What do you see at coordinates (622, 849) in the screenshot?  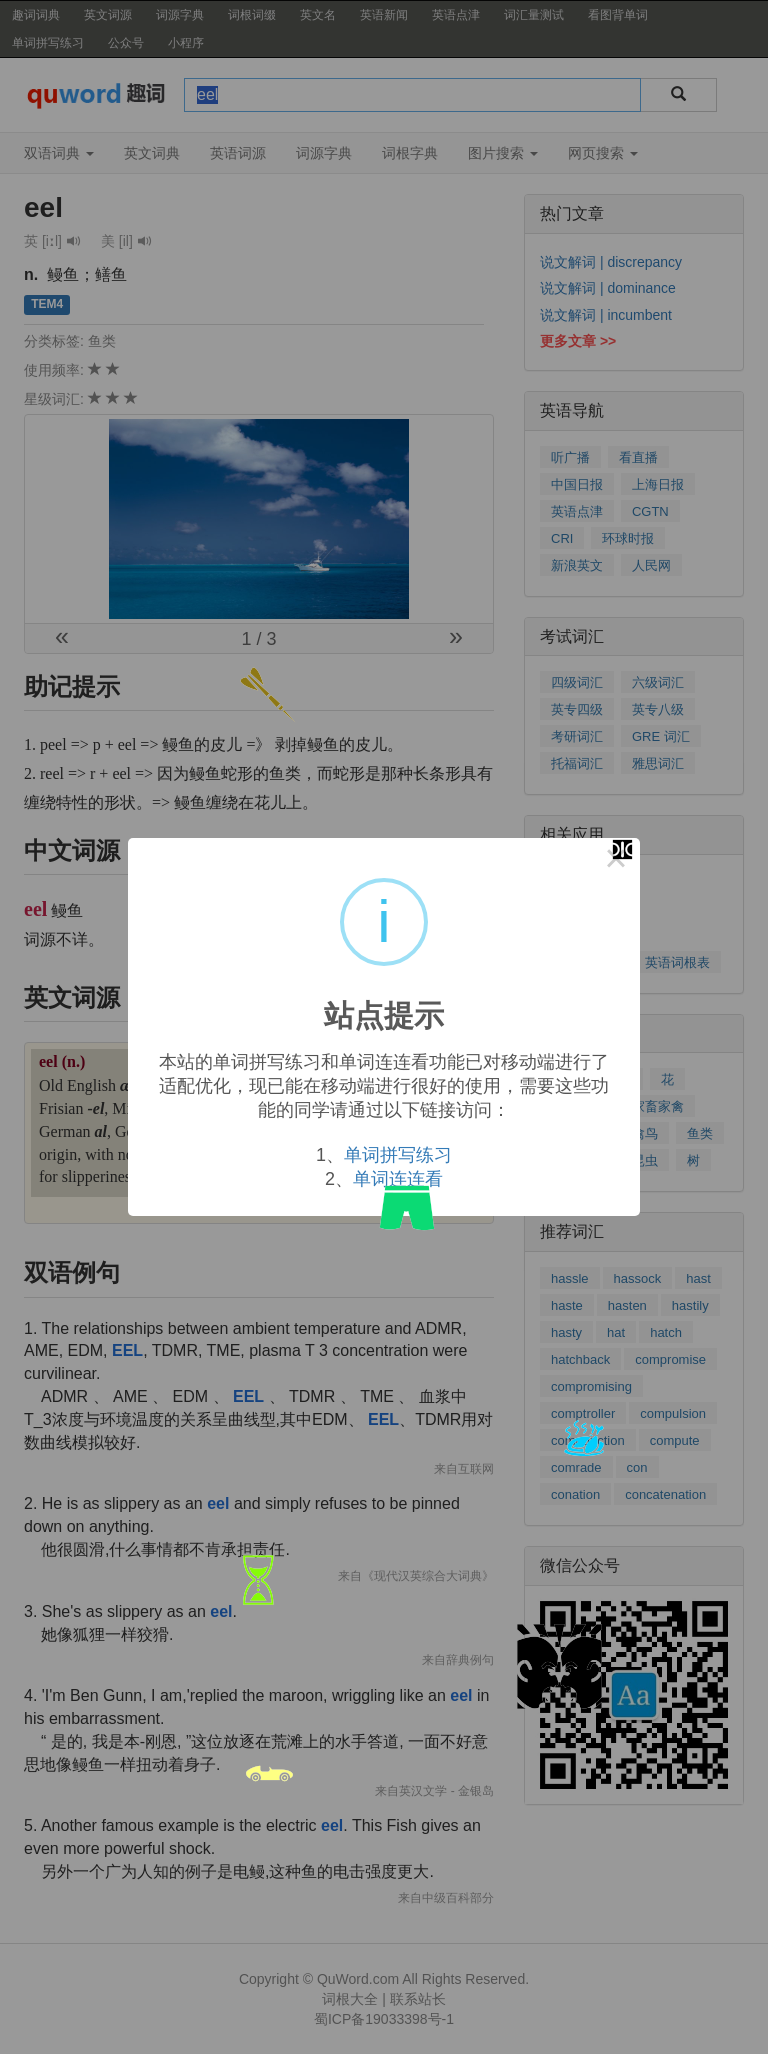 I see `abstract game logo or brand icon` at bounding box center [622, 849].